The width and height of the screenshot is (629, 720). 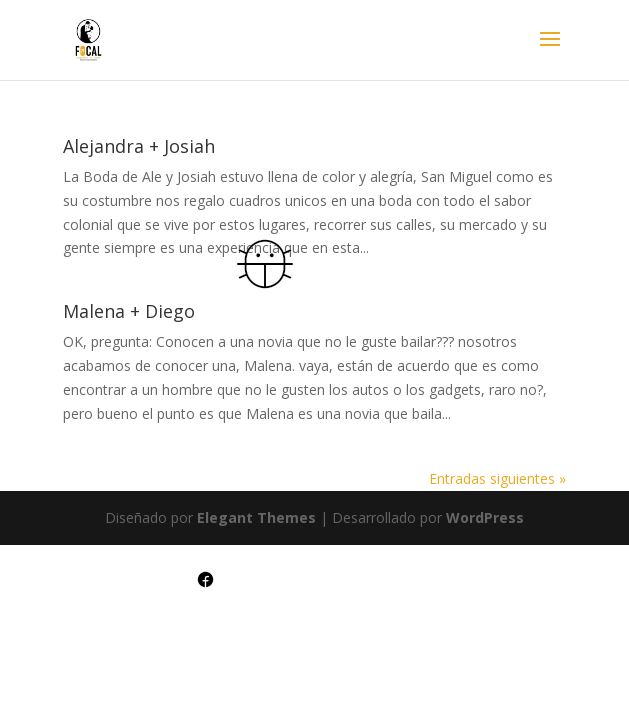 What do you see at coordinates (265, 264) in the screenshot?
I see `report a bug or issue` at bounding box center [265, 264].